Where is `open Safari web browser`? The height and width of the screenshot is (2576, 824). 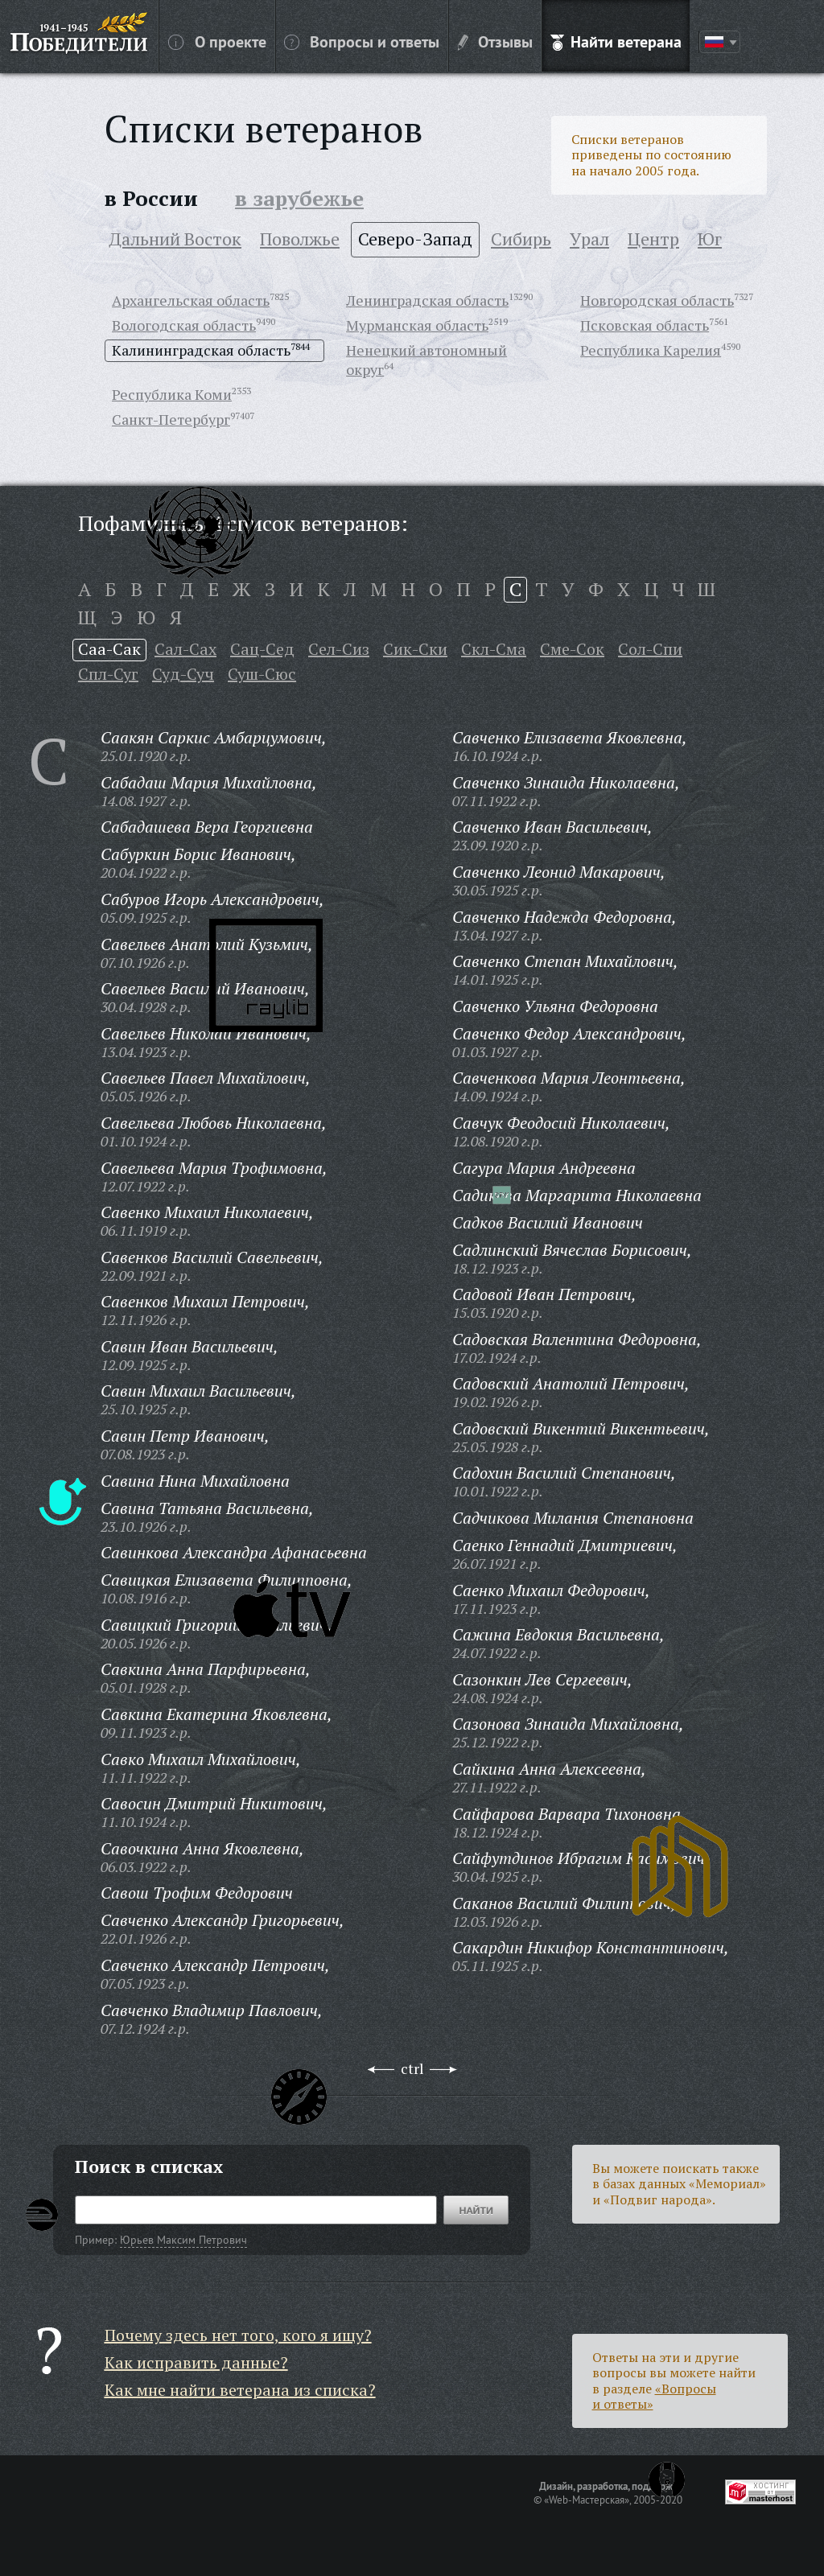
open Safari web browser is located at coordinates (299, 2097).